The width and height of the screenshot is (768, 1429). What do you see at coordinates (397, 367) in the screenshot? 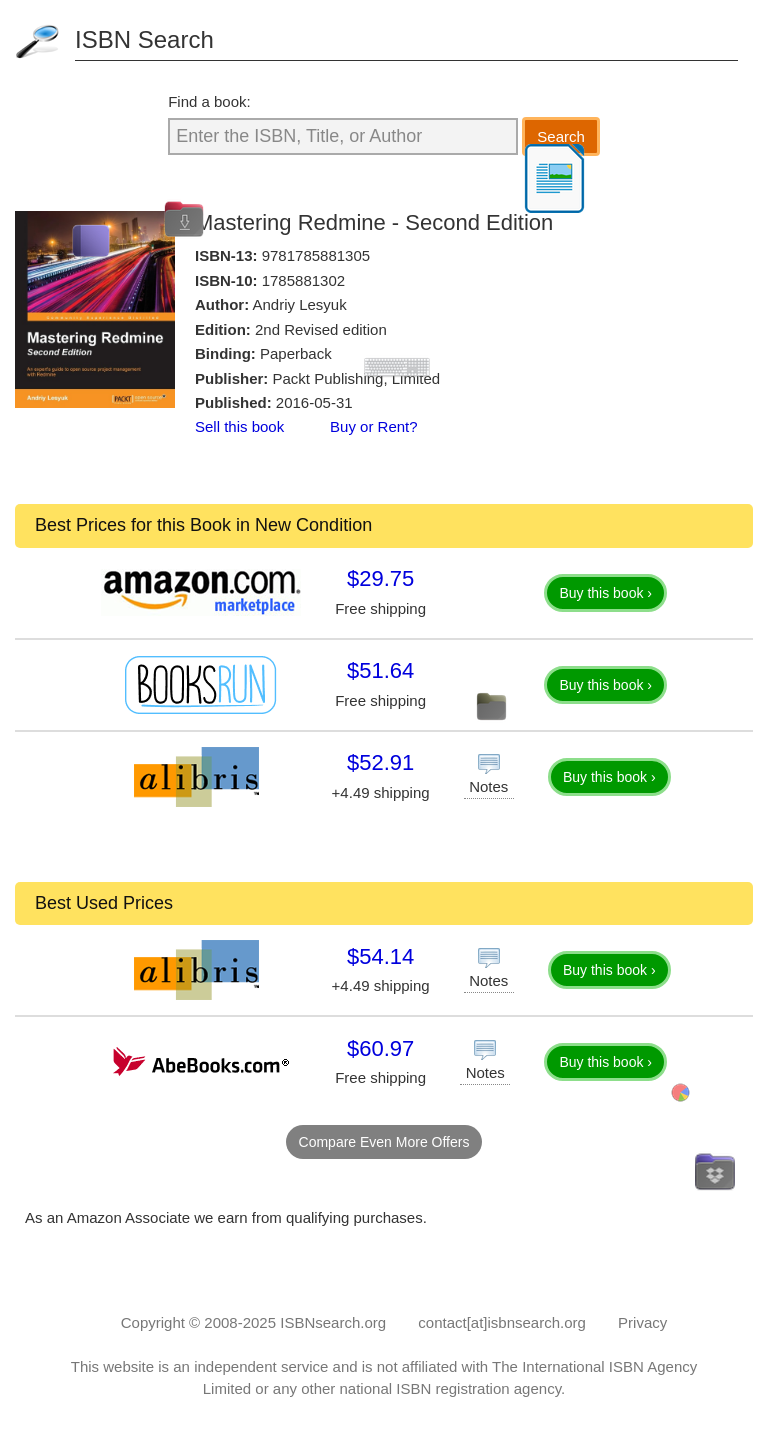
I see `connect a bluetooth keyboard` at bounding box center [397, 367].